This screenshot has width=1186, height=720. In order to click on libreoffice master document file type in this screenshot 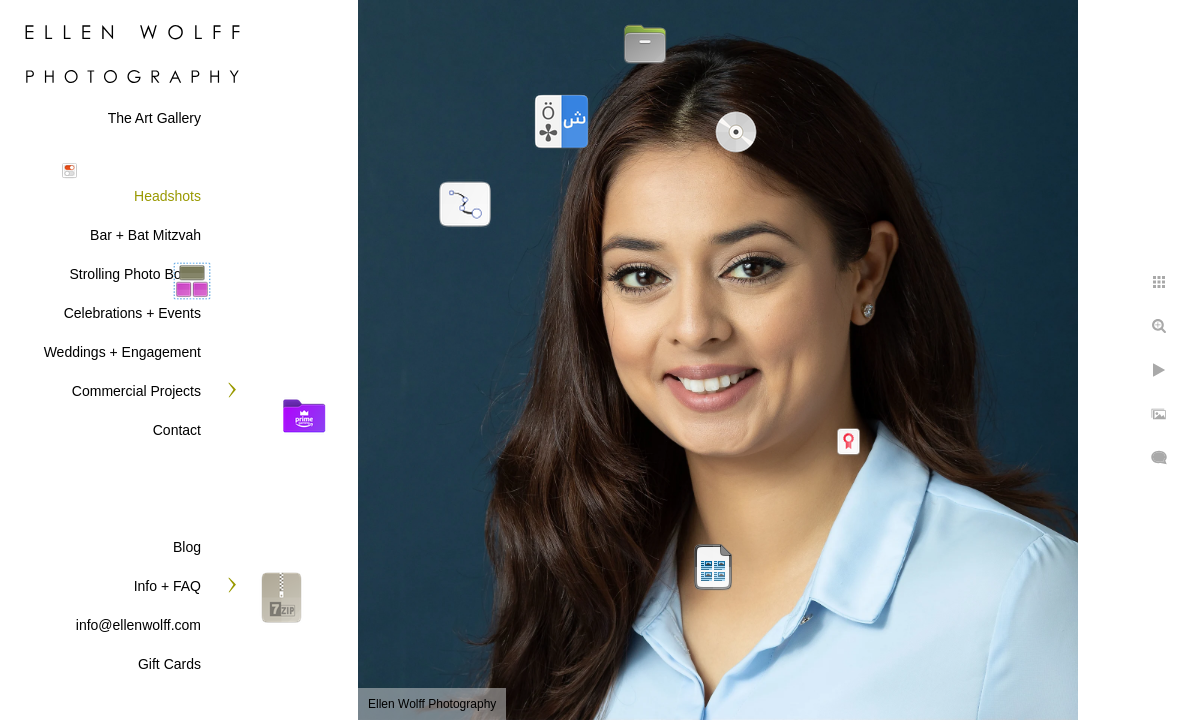, I will do `click(713, 567)`.